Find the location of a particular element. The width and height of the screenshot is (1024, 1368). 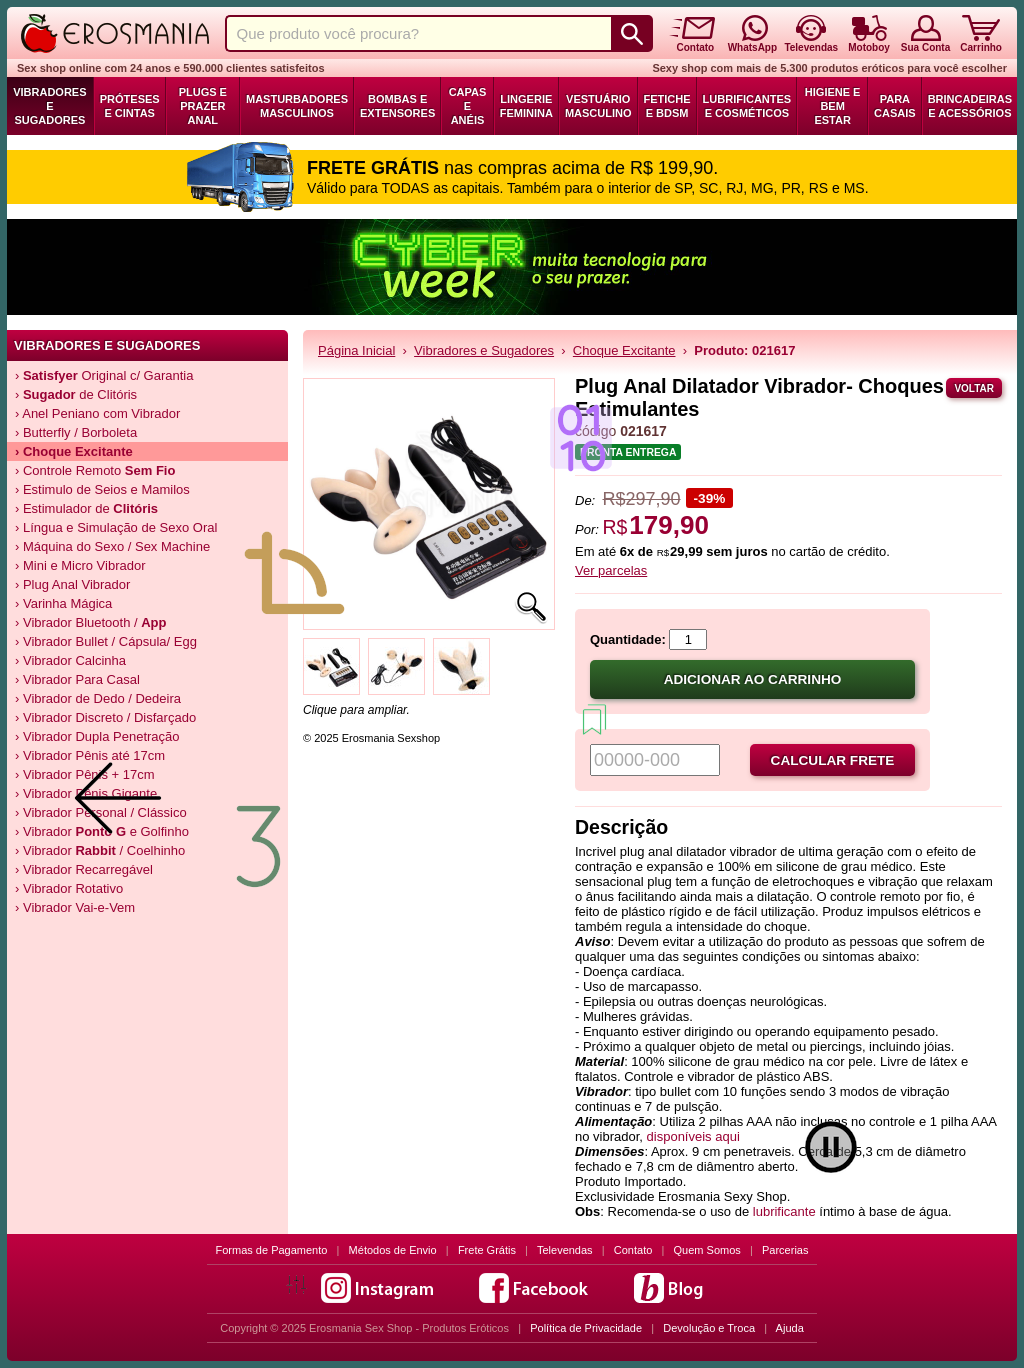

view or edit binary data is located at coordinates (581, 438).